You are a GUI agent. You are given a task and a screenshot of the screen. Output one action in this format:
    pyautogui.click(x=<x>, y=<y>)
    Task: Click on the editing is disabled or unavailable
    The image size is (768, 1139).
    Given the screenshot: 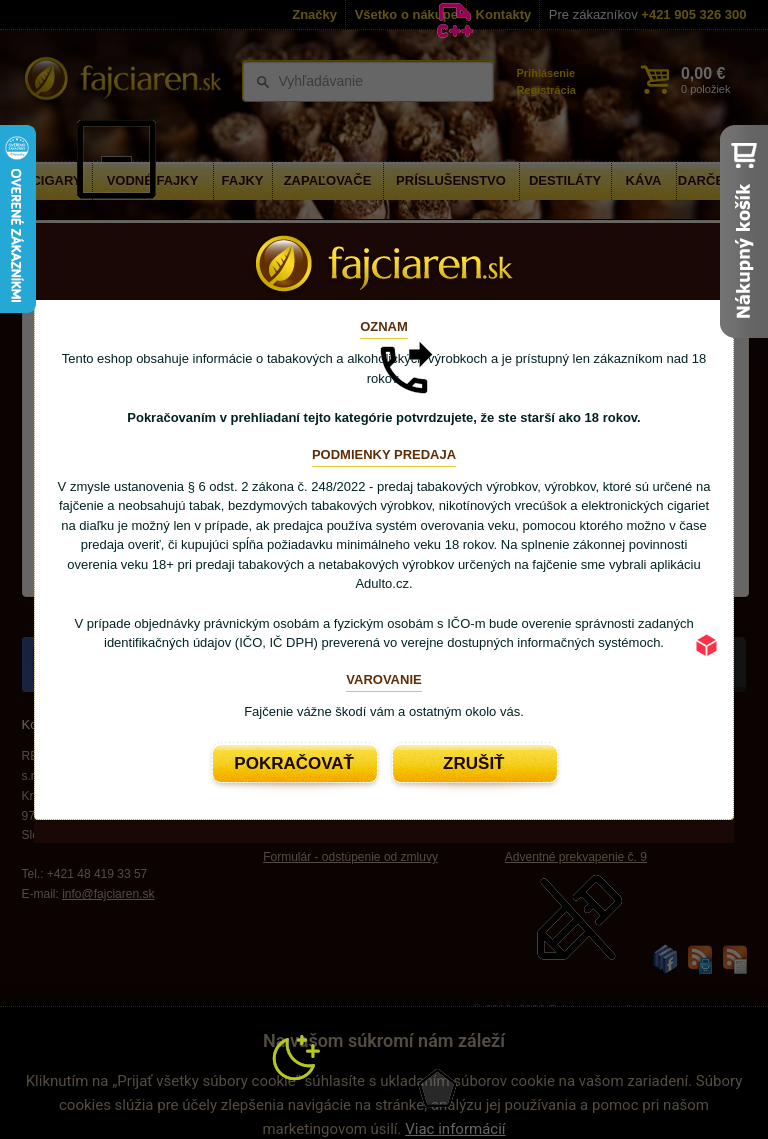 What is the action you would take?
    pyautogui.click(x=578, y=919)
    